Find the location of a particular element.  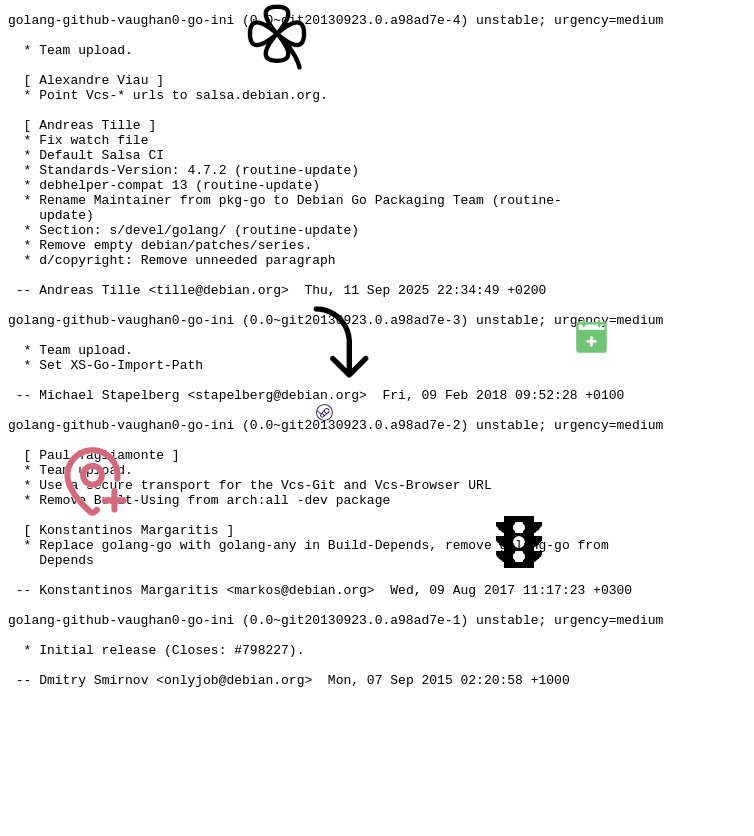

view traffic conditions on map is located at coordinates (519, 542).